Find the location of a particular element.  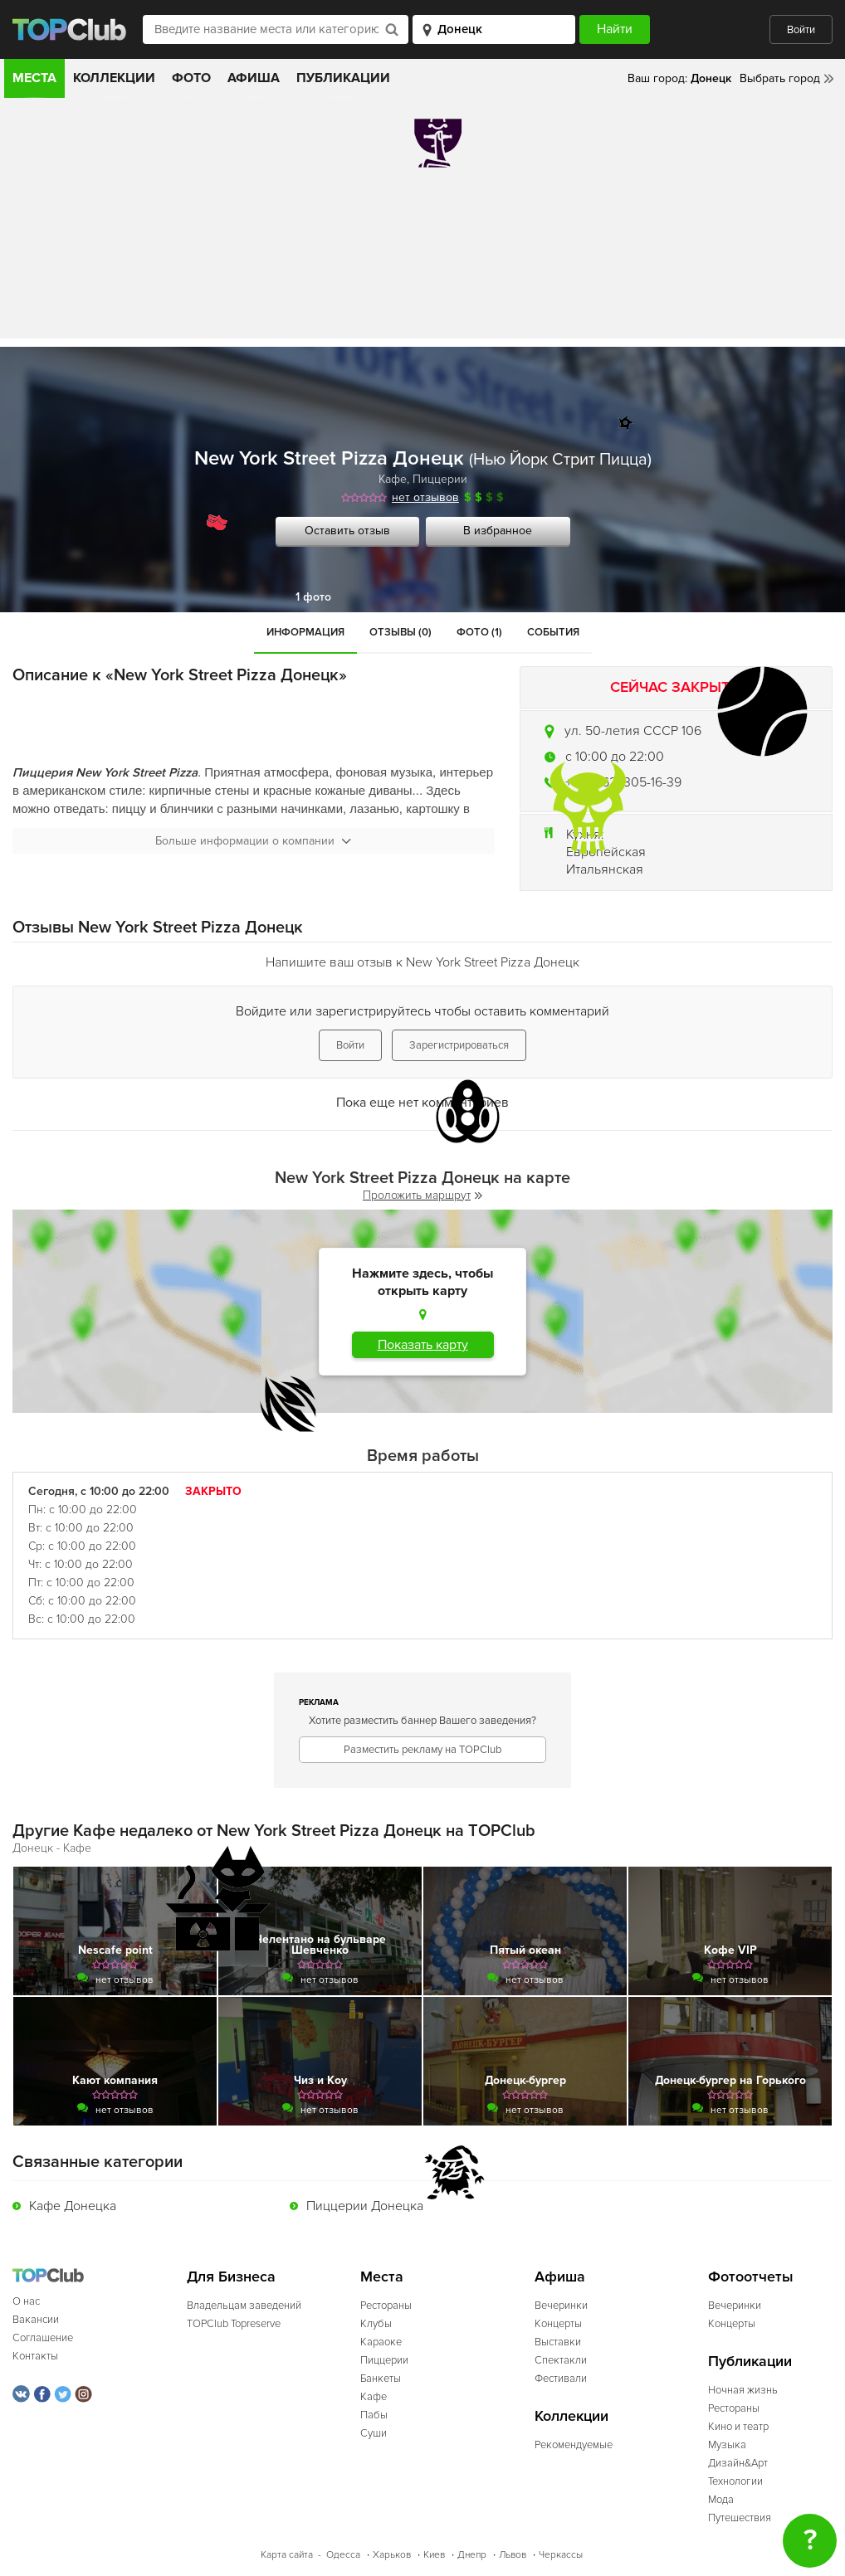

select demon or undead character class is located at coordinates (588, 808).